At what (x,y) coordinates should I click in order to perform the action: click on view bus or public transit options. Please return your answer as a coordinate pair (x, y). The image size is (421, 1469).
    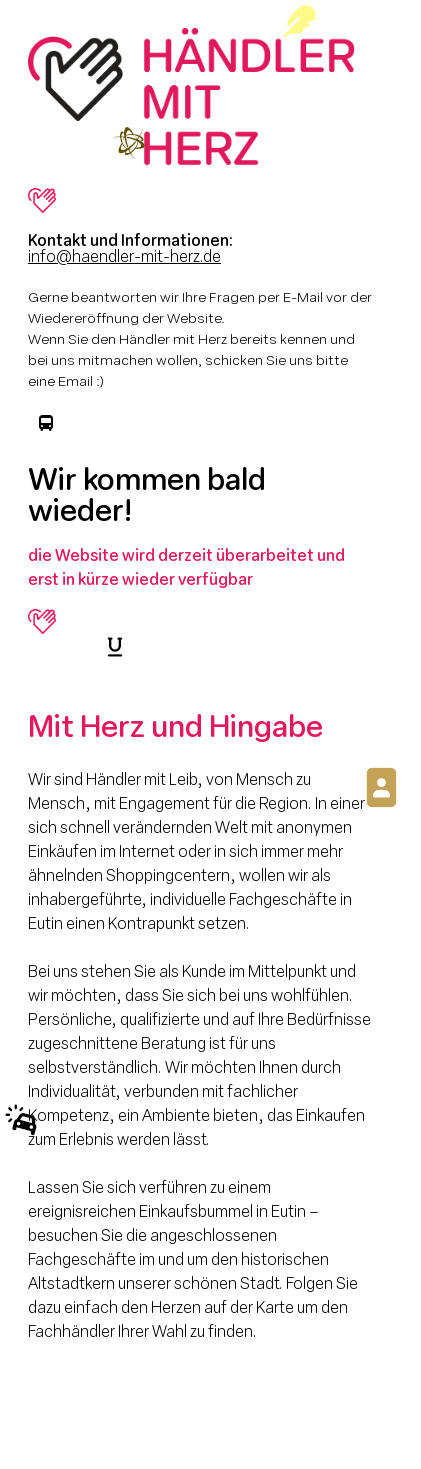
    Looking at the image, I should click on (46, 423).